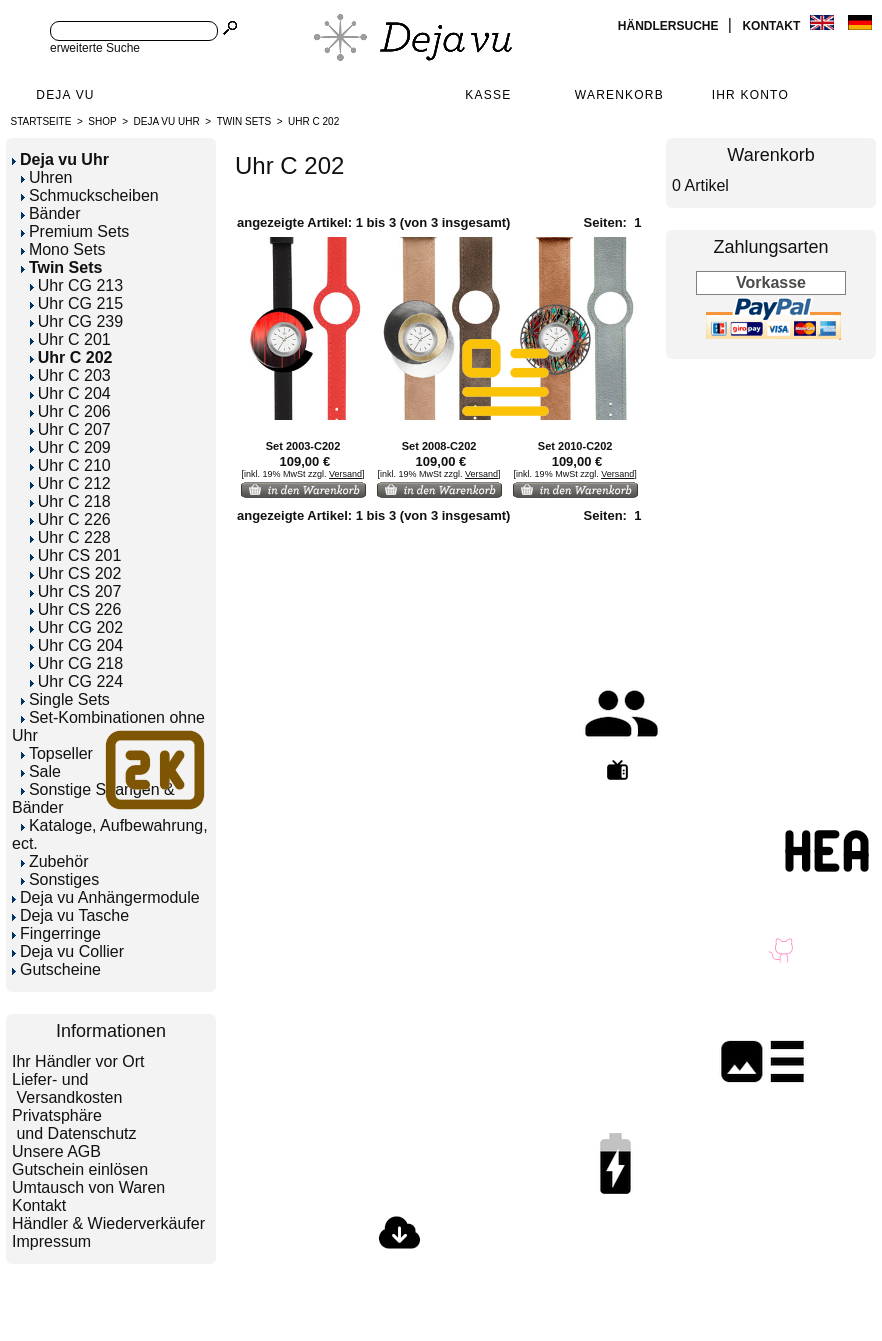 This screenshot has height=1341, width=882. What do you see at coordinates (399, 1232) in the screenshot?
I see `download from cloud storage` at bounding box center [399, 1232].